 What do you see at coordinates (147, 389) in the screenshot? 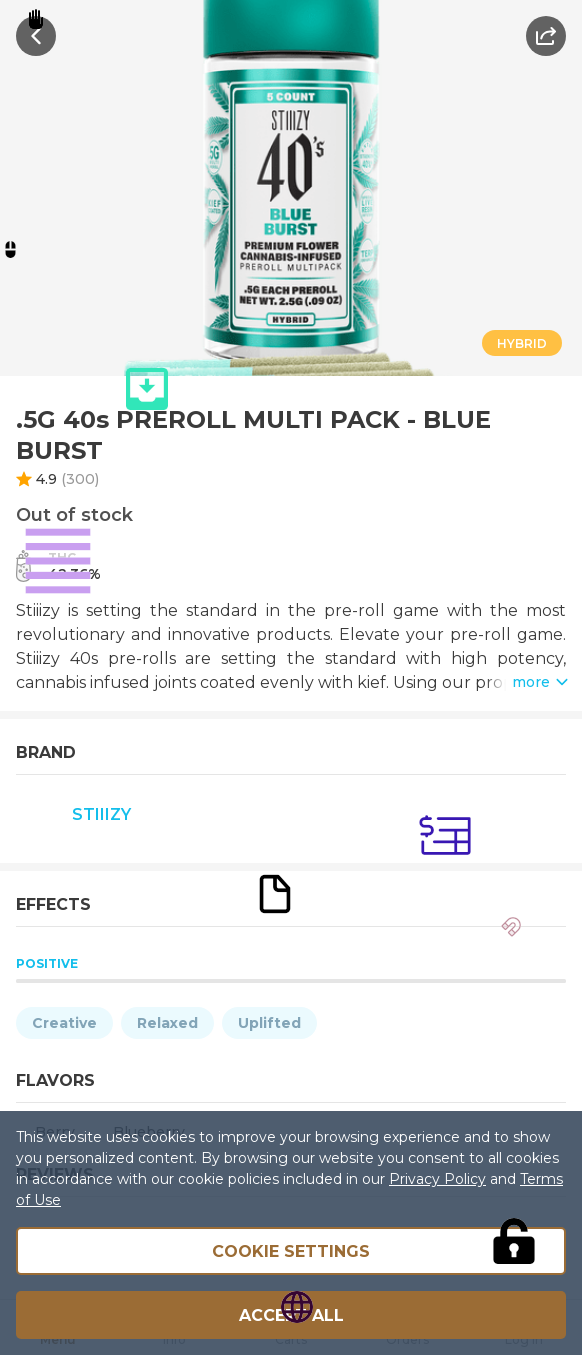
I see `download to inbox` at bounding box center [147, 389].